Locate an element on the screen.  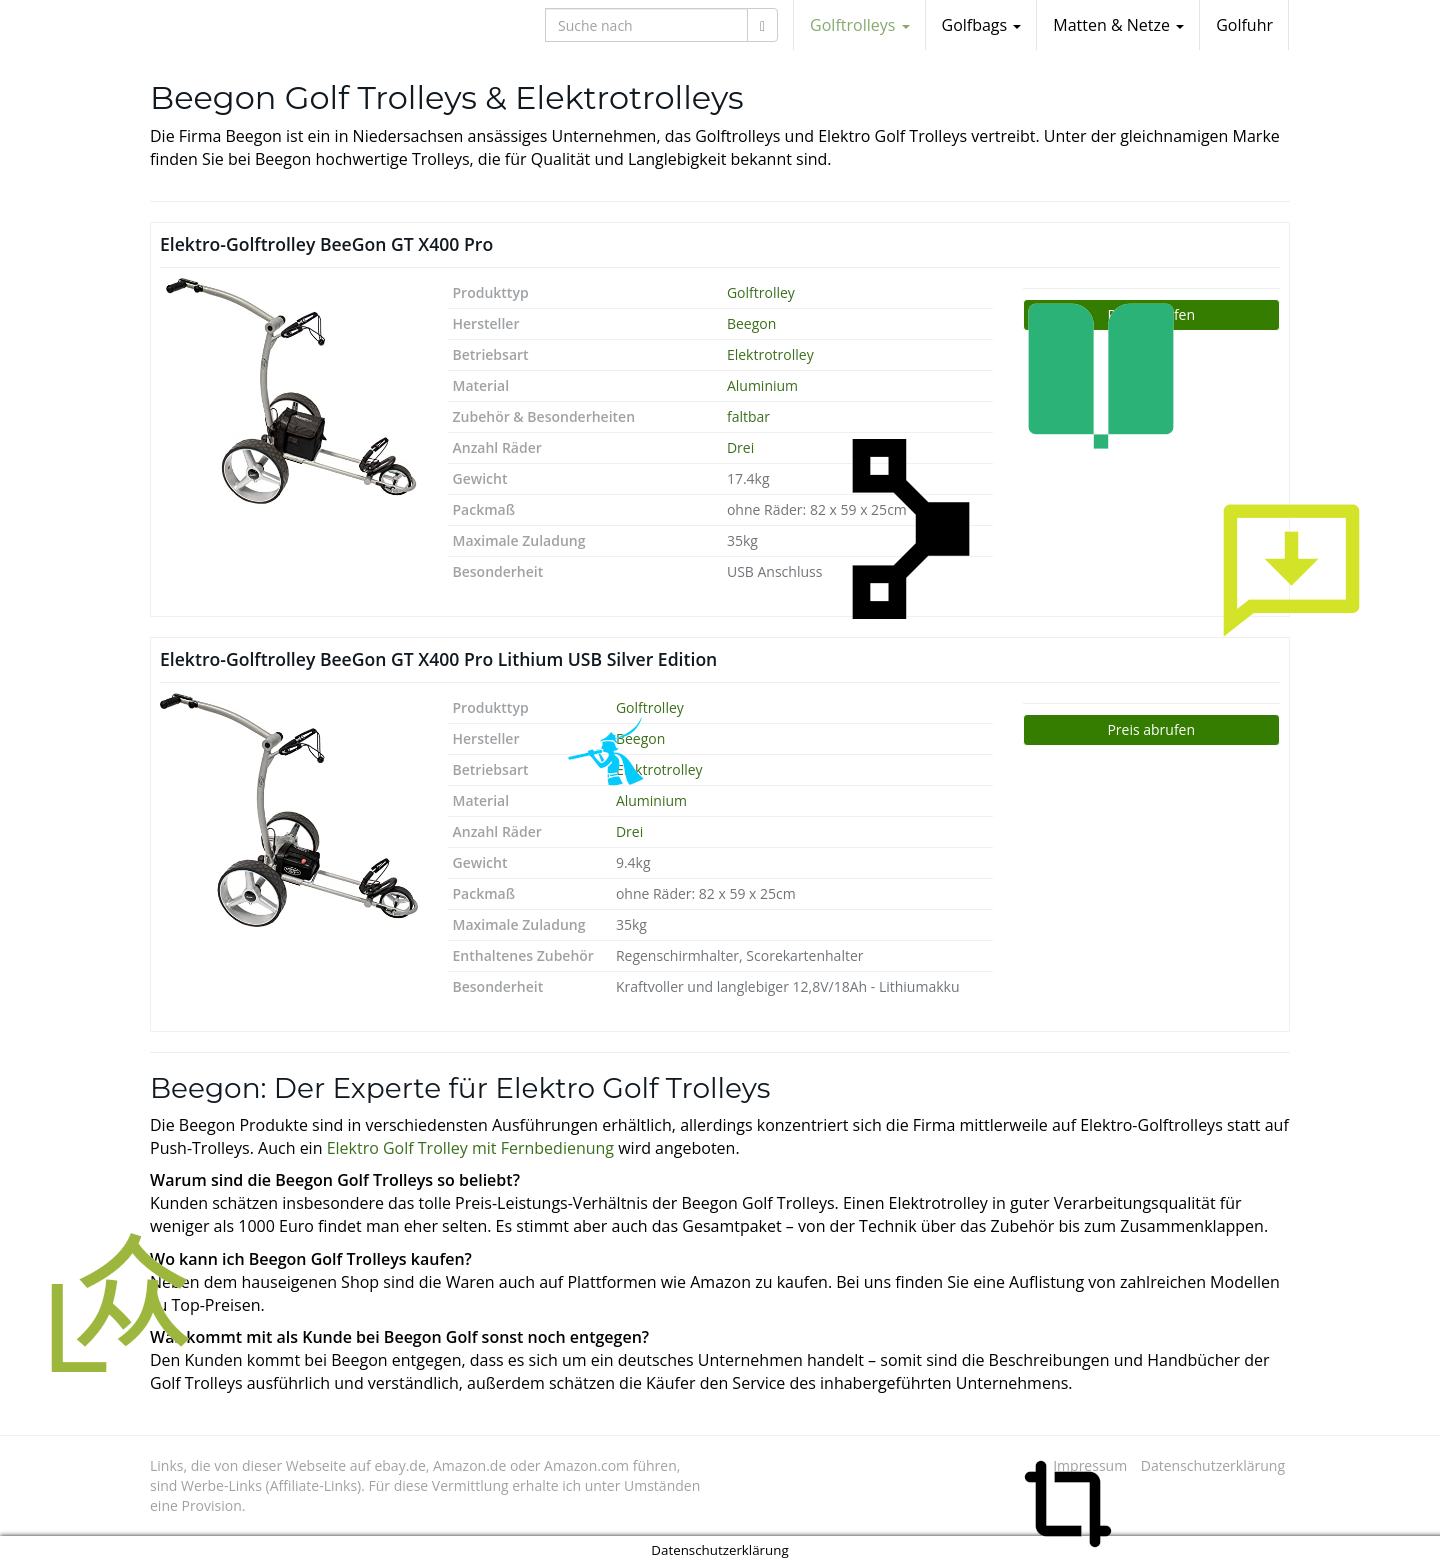
puppet configuration management tool logo is located at coordinates (911, 529).